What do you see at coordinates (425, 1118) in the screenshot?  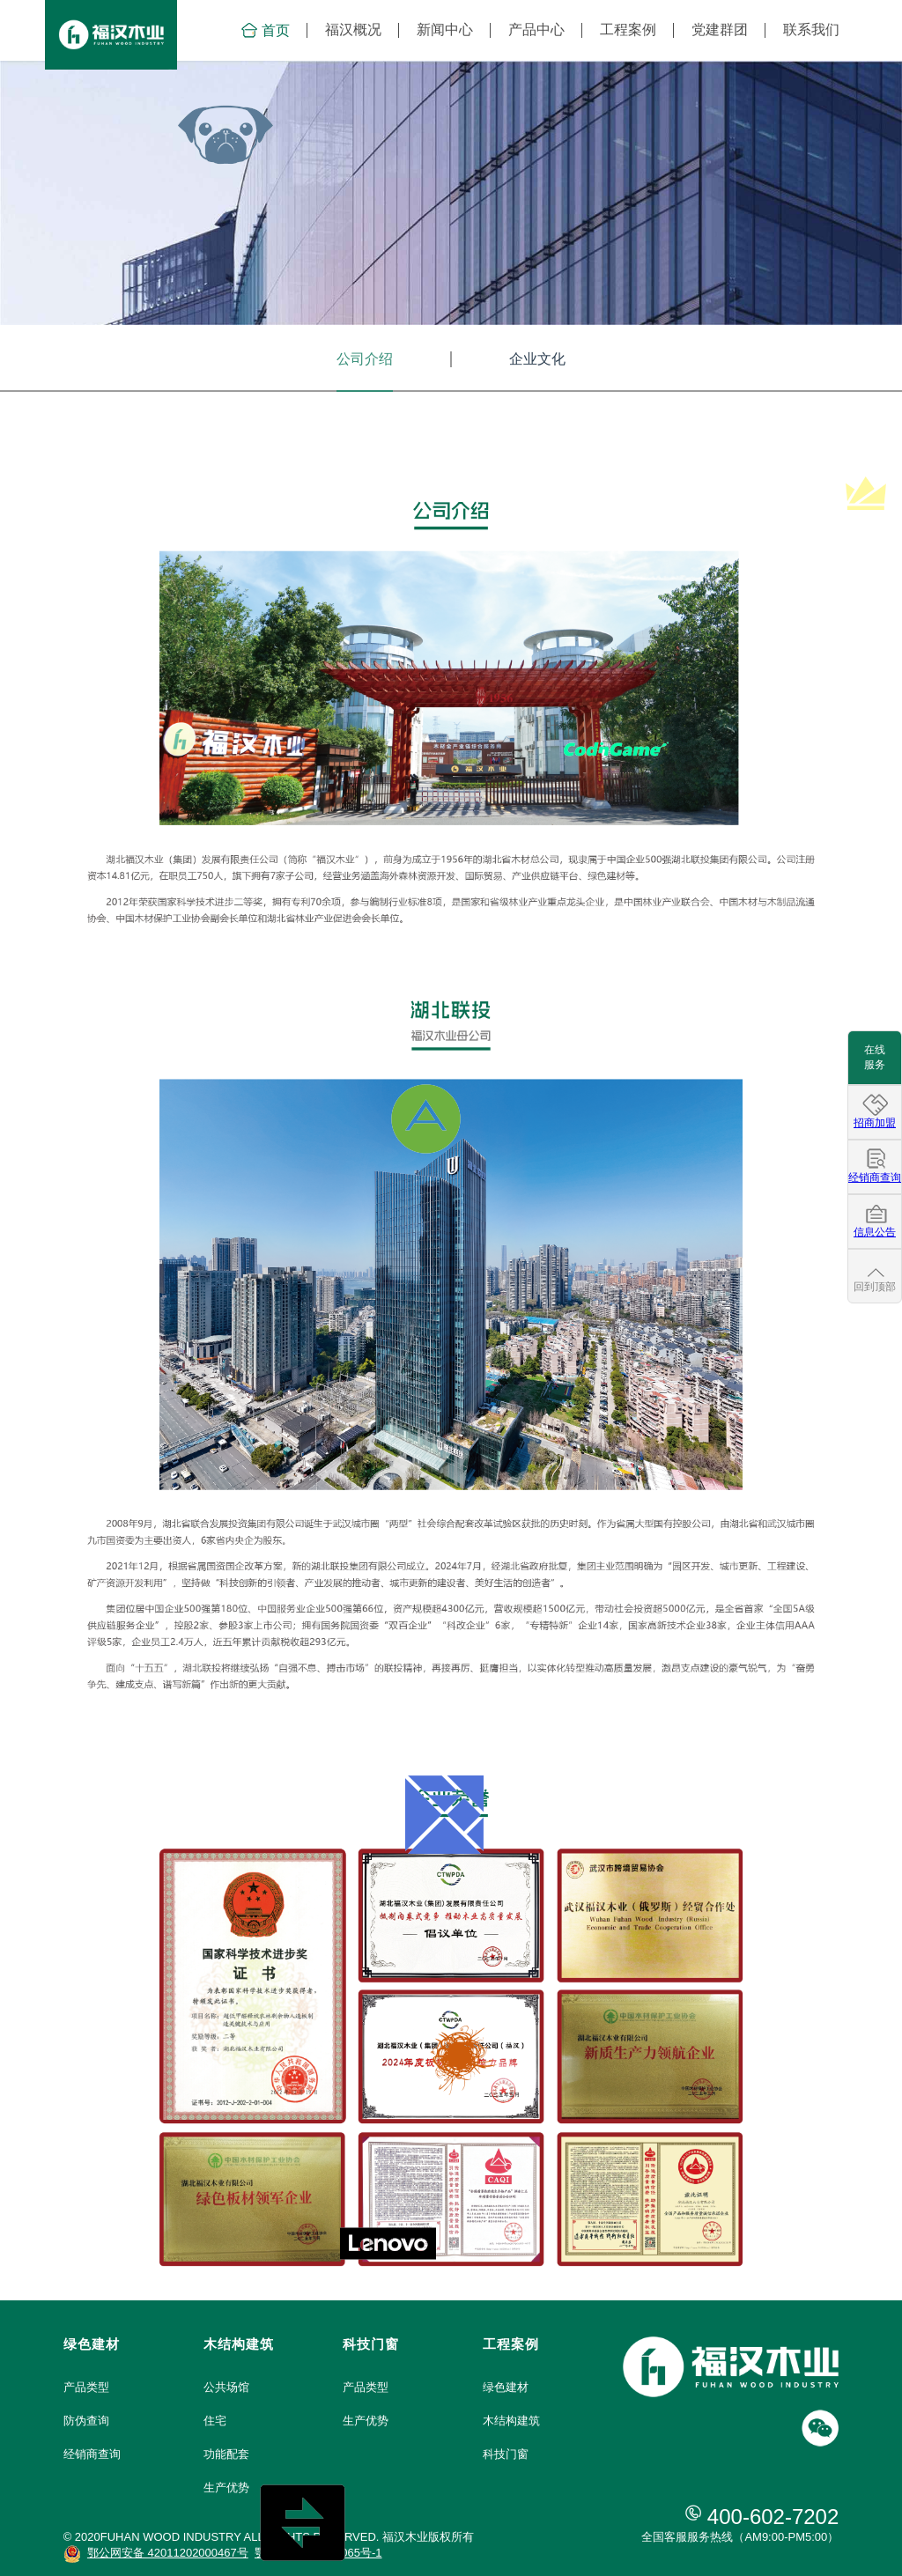 I see `app.net (adn) logo` at bounding box center [425, 1118].